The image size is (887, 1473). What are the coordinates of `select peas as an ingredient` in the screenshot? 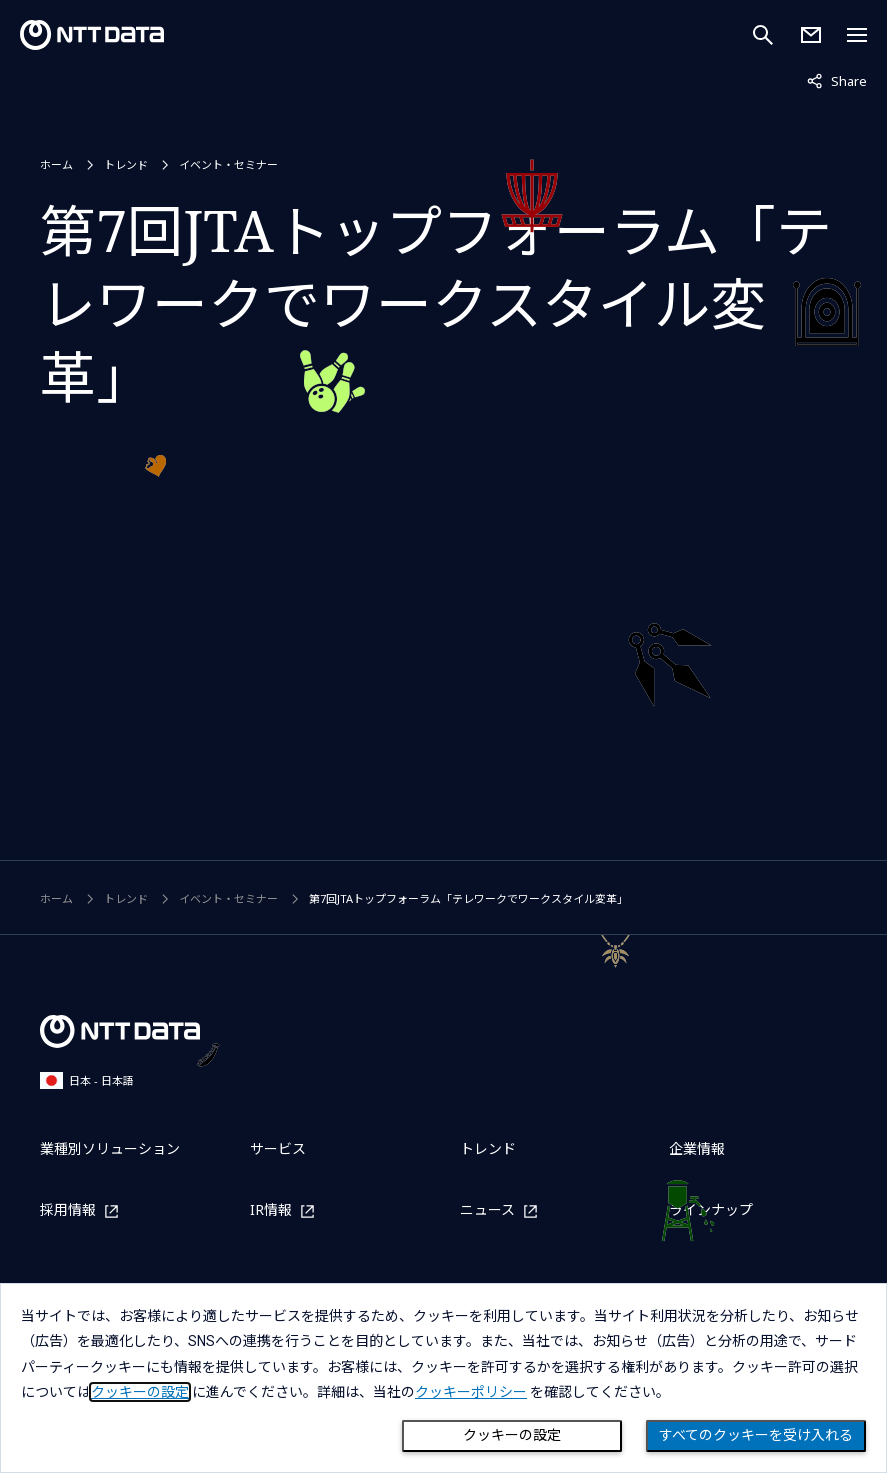 It's located at (208, 1055).